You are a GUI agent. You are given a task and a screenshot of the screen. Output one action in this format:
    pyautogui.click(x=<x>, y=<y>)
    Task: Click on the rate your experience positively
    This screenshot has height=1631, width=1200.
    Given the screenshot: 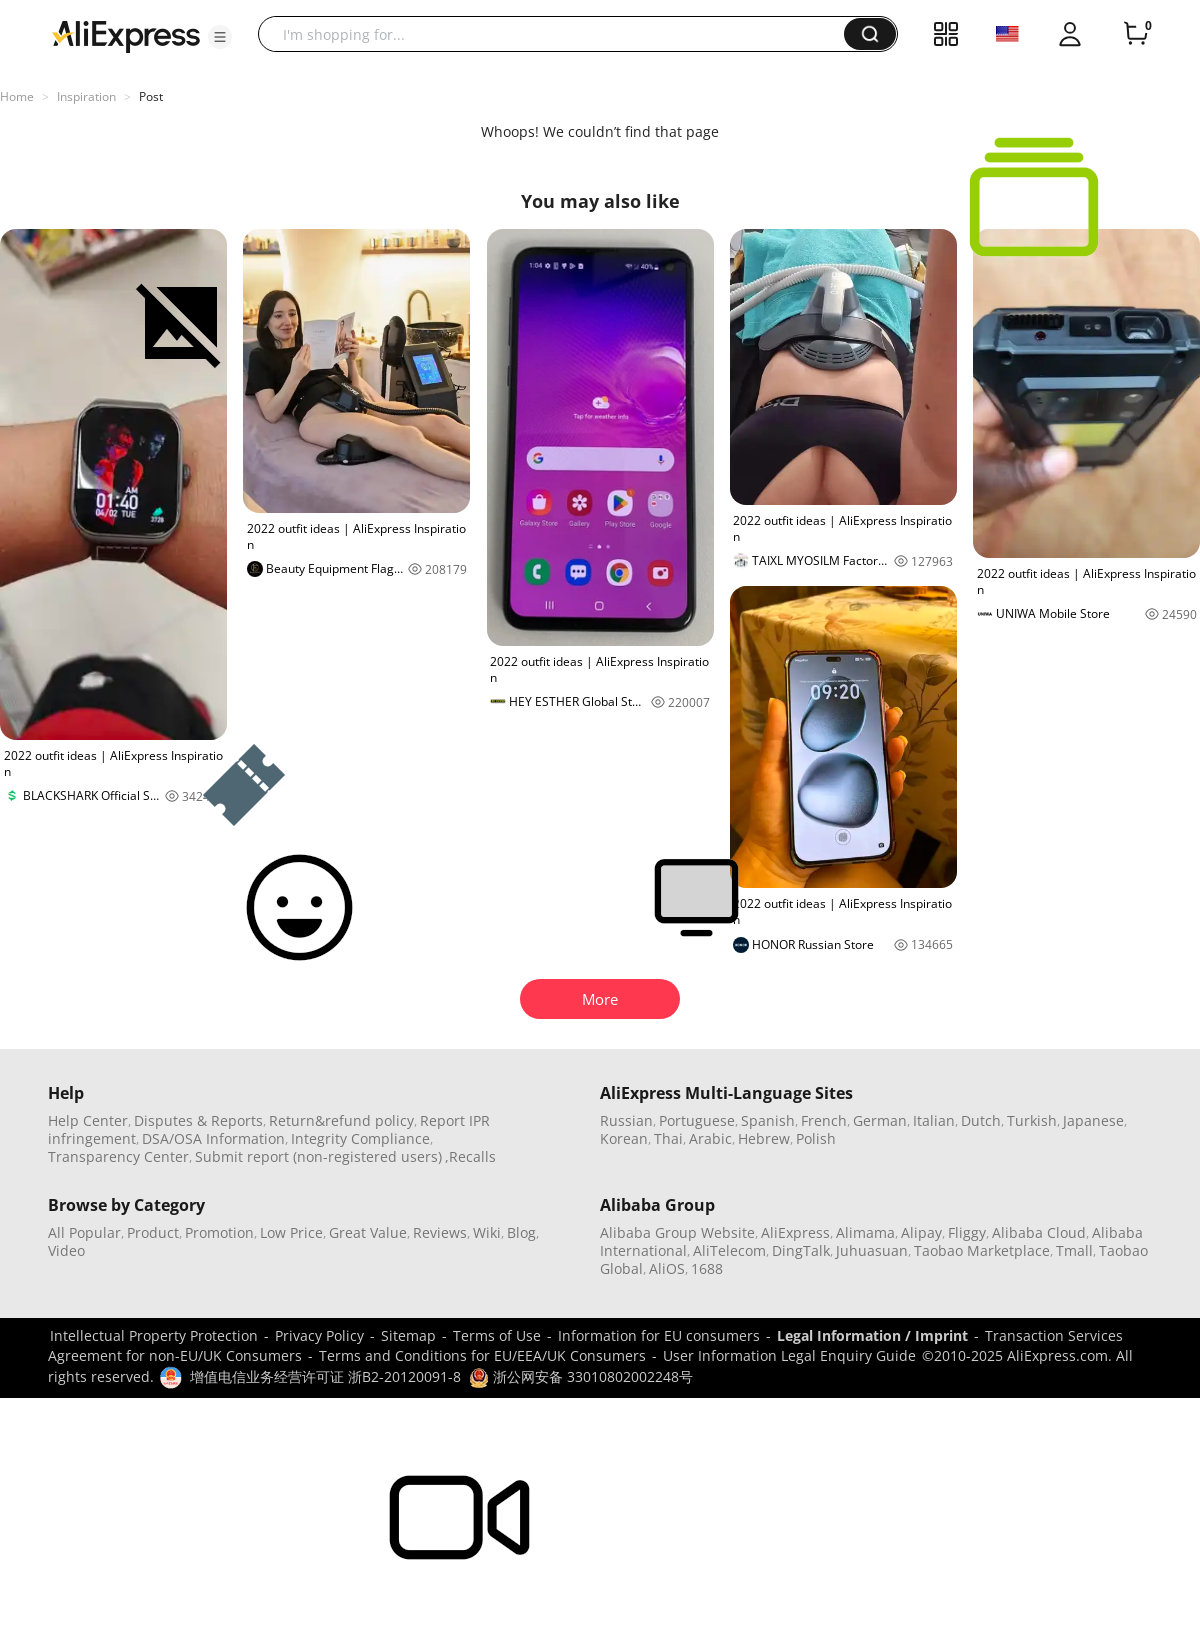 What is the action you would take?
    pyautogui.click(x=299, y=907)
    